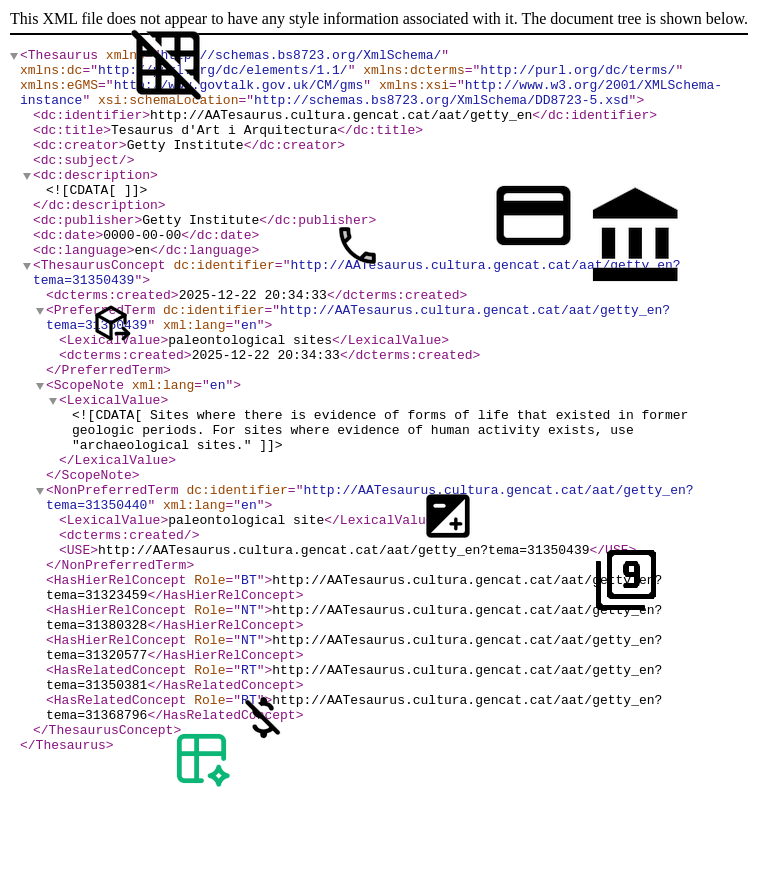  Describe the element at coordinates (637, 236) in the screenshot. I see `access banking or financial services` at that location.